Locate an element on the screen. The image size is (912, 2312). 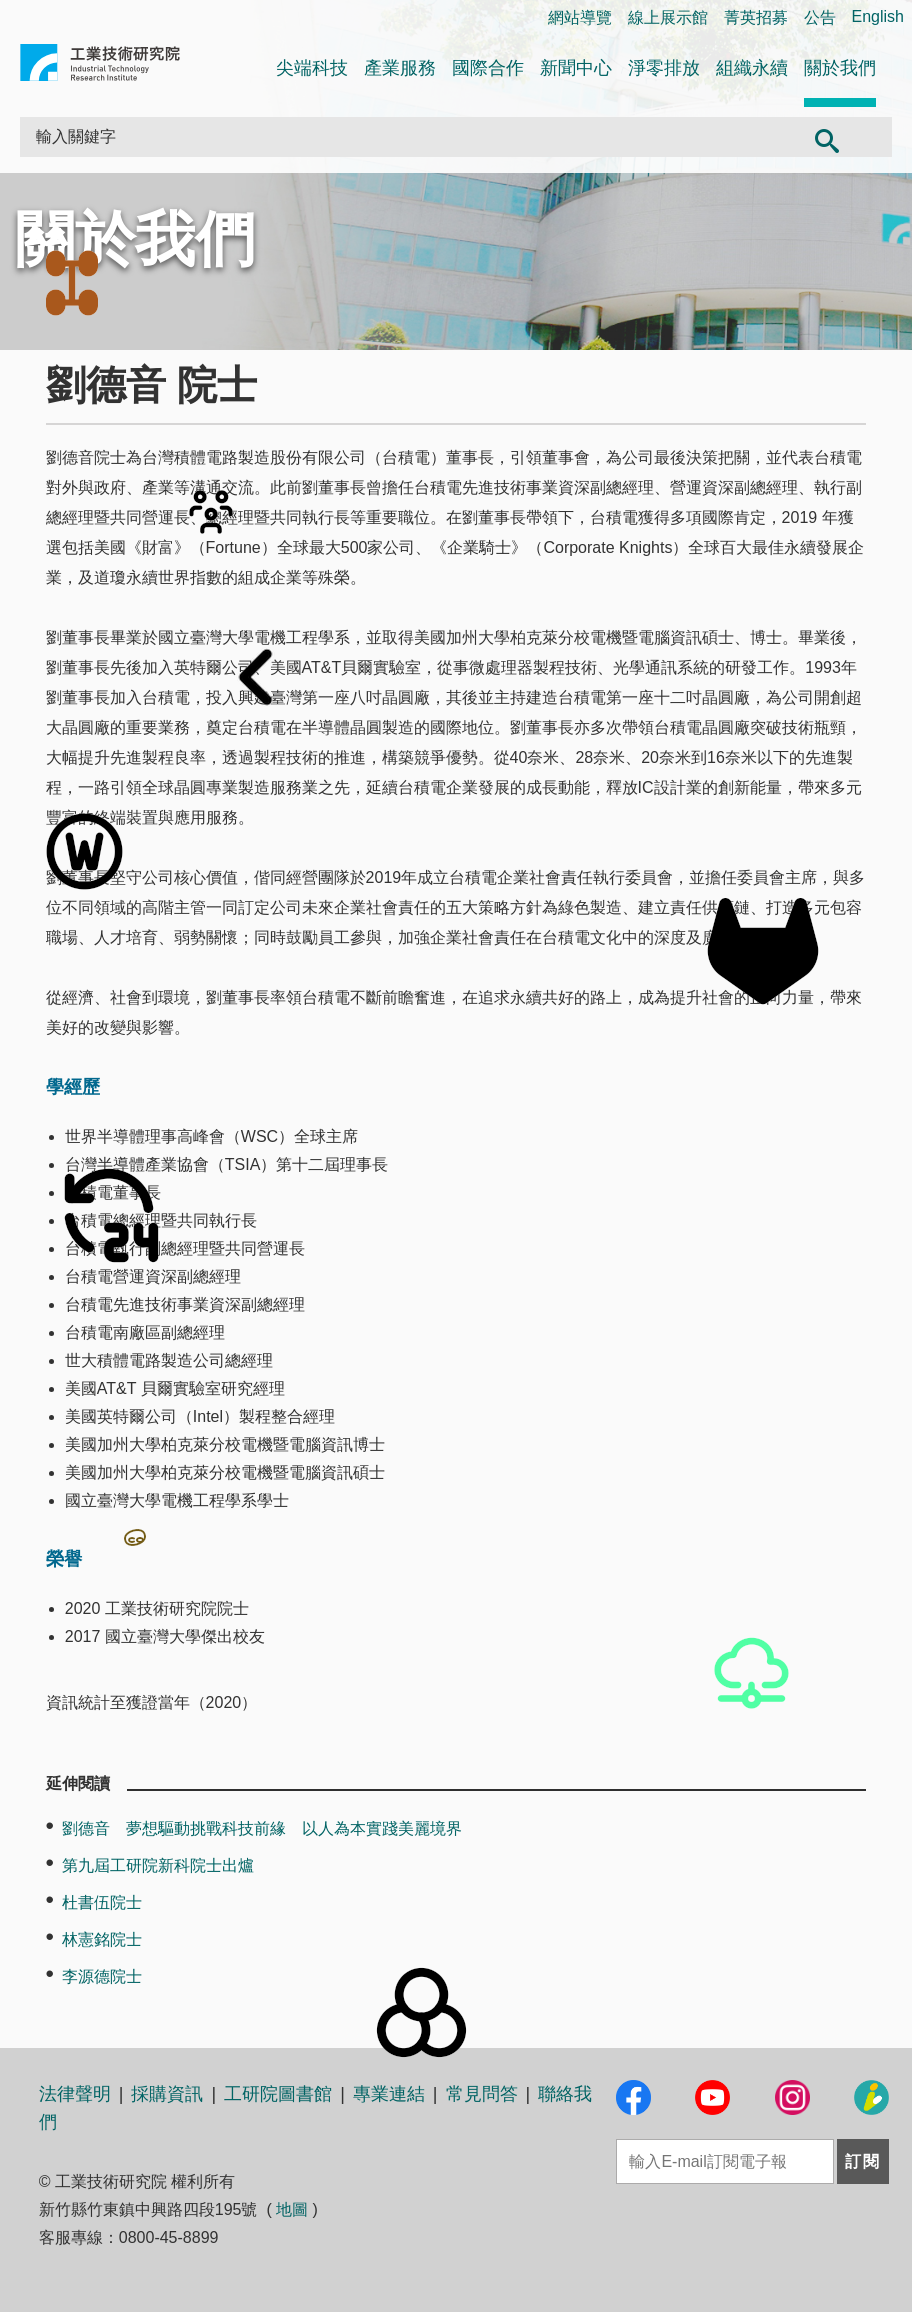
laundry care symbol indicating wash dry setting is located at coordinates (84, 851).